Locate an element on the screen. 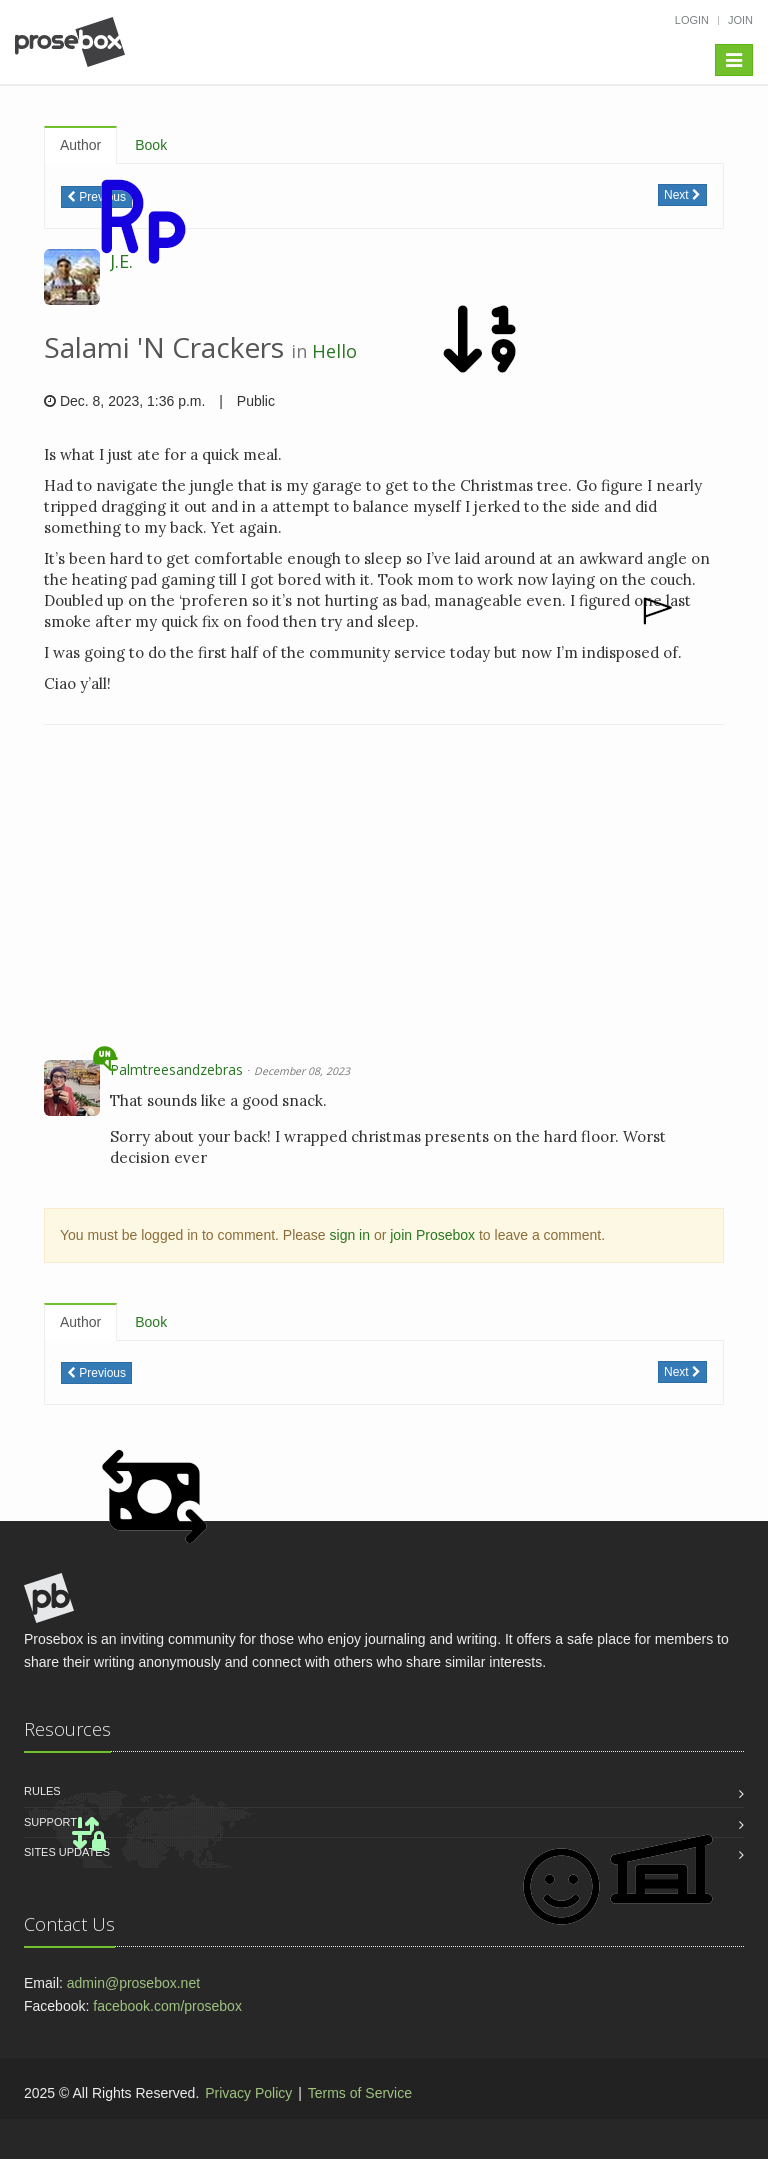 The height and width of the screenshot is (2159, 768). data sync is locked or disabled is located at coordinates (88, 1833).